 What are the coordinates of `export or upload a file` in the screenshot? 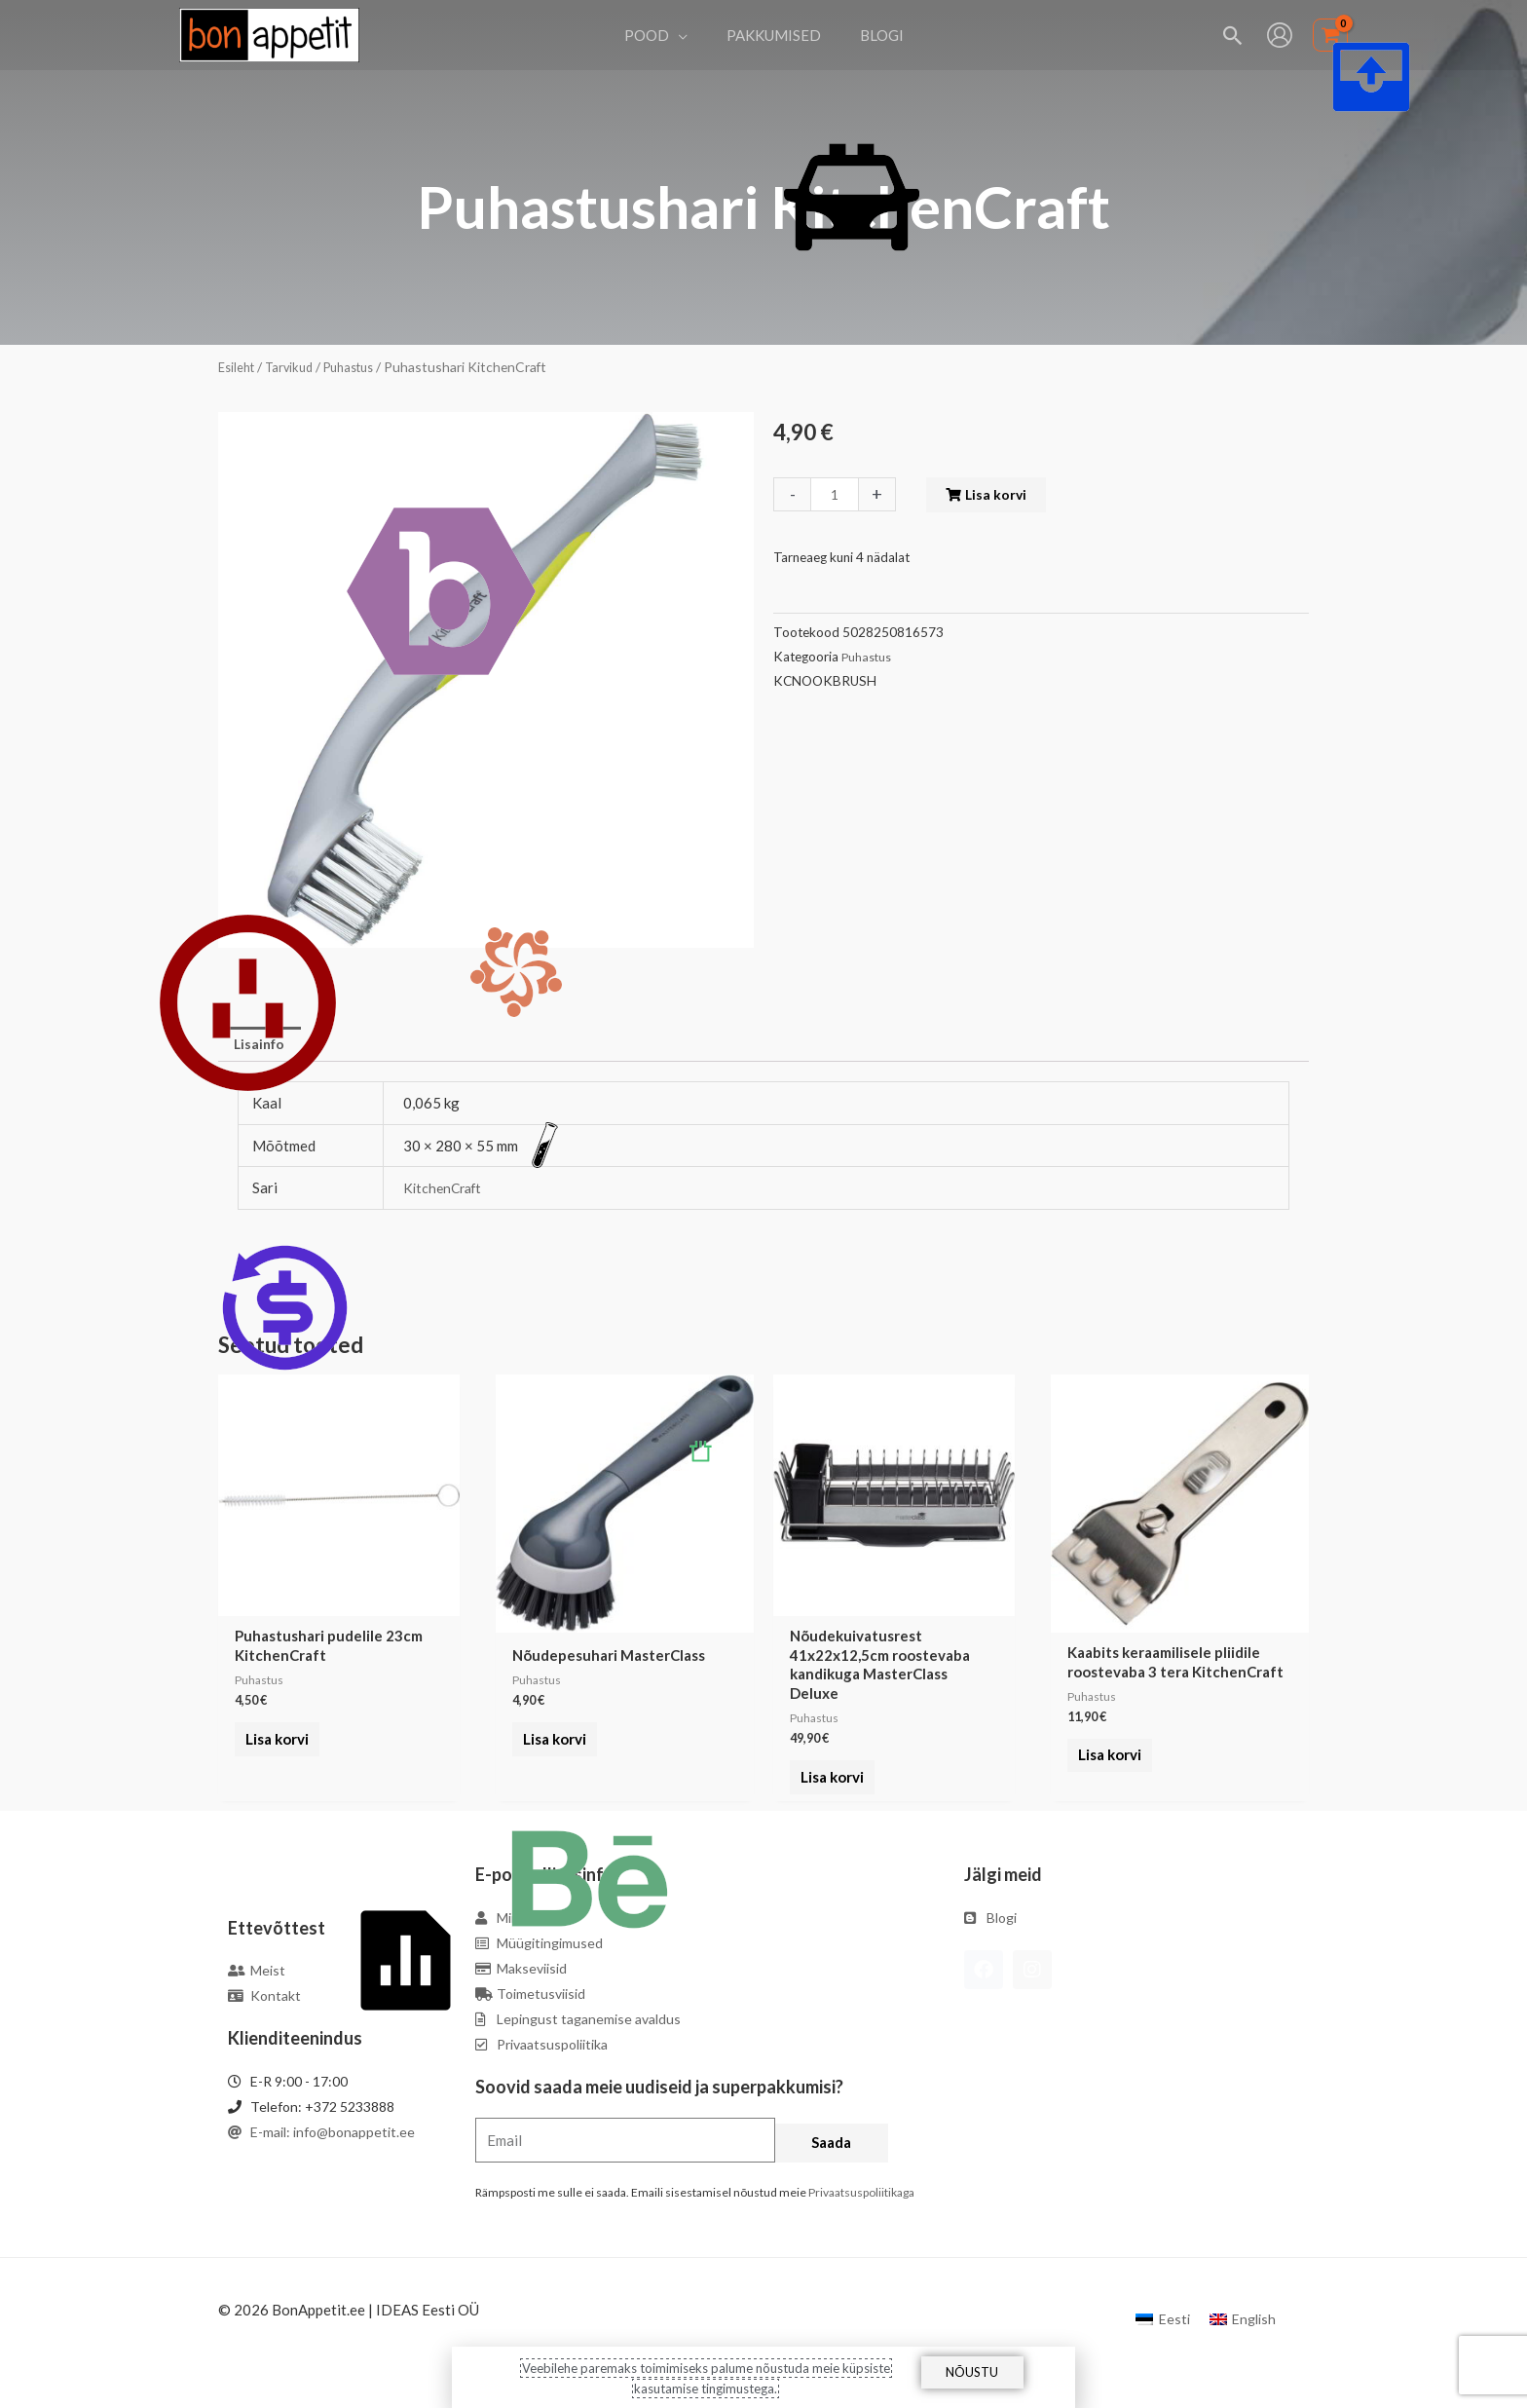 It's located at (1371, 77).